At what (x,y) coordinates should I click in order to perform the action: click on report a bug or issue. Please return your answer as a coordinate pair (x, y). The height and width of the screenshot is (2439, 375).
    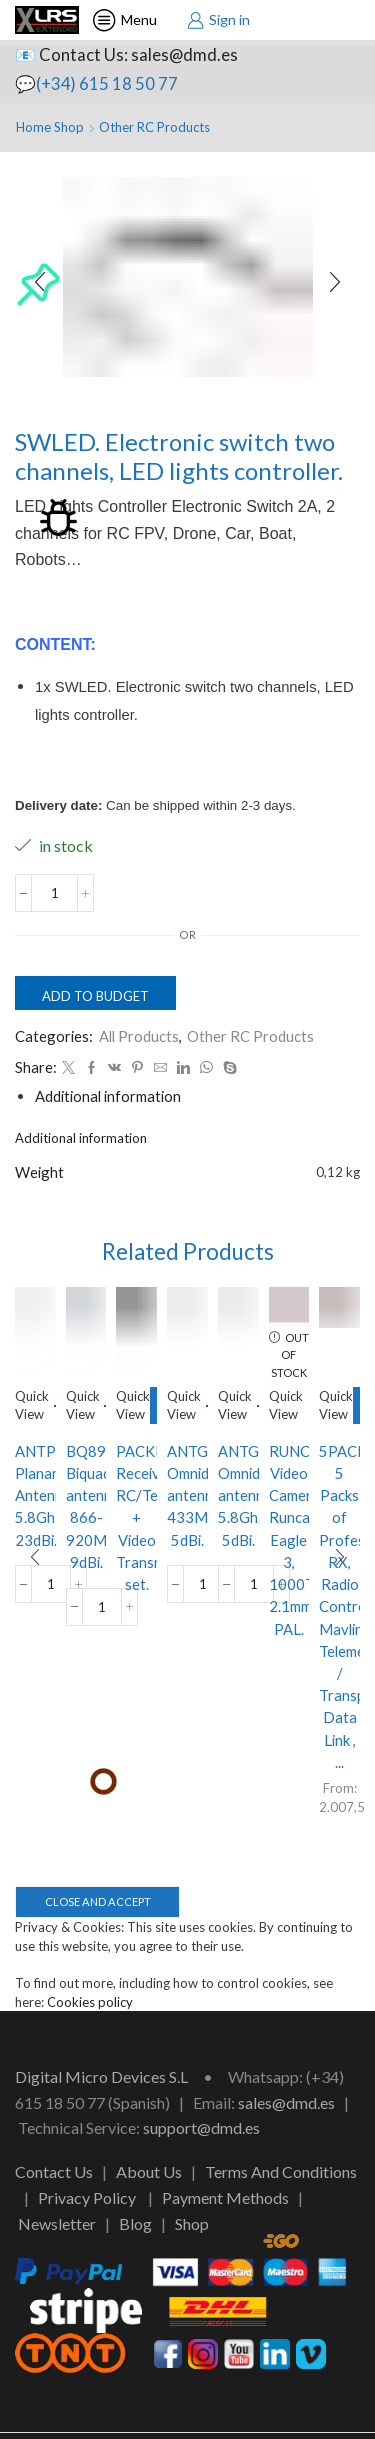
    Looking at the image, I should click on (58, 517).